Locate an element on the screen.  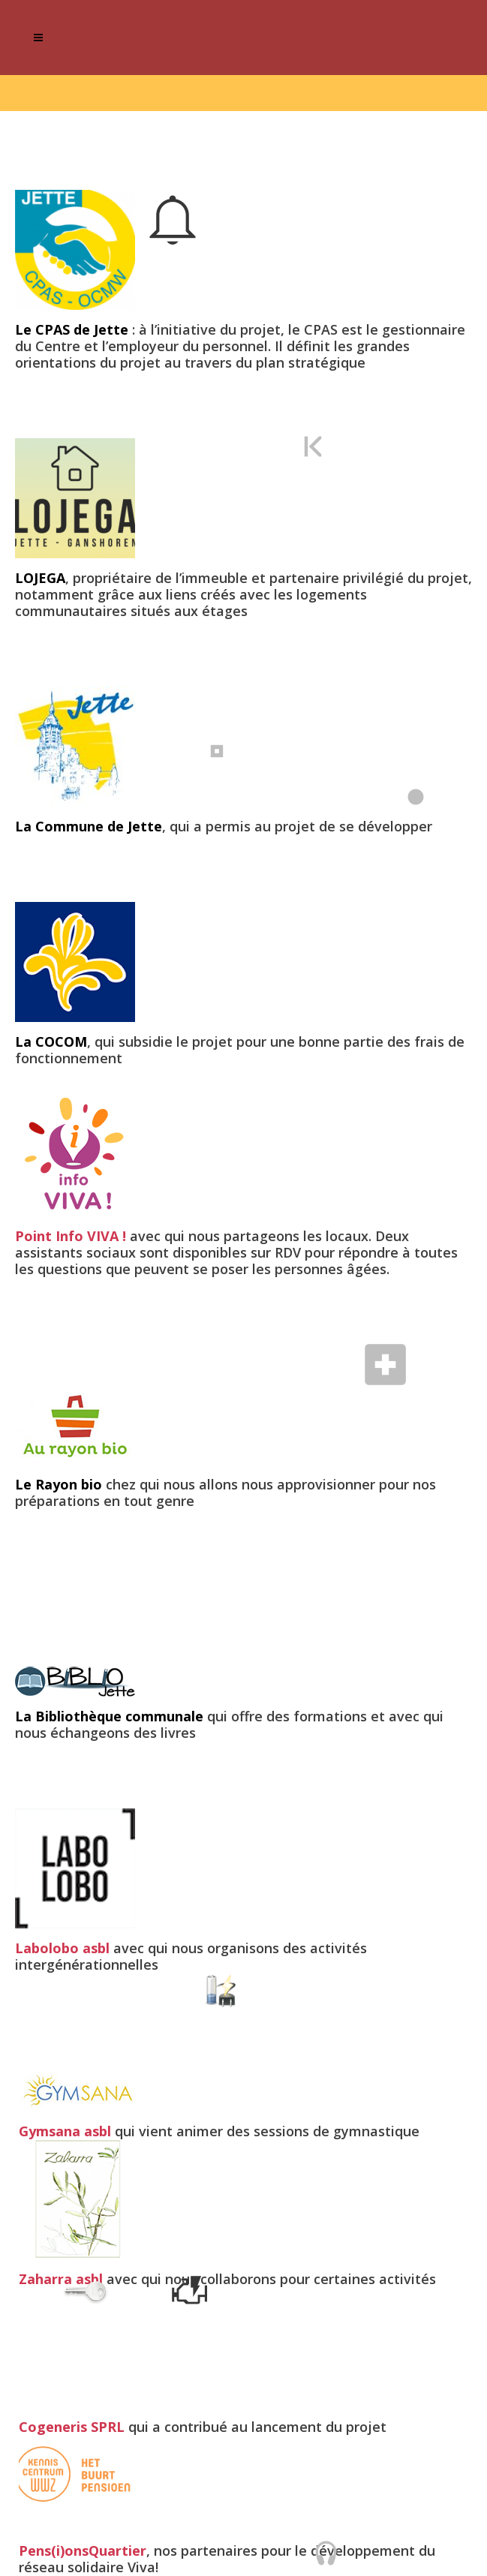
start recording audio or video is located at coordinates (416, 797).